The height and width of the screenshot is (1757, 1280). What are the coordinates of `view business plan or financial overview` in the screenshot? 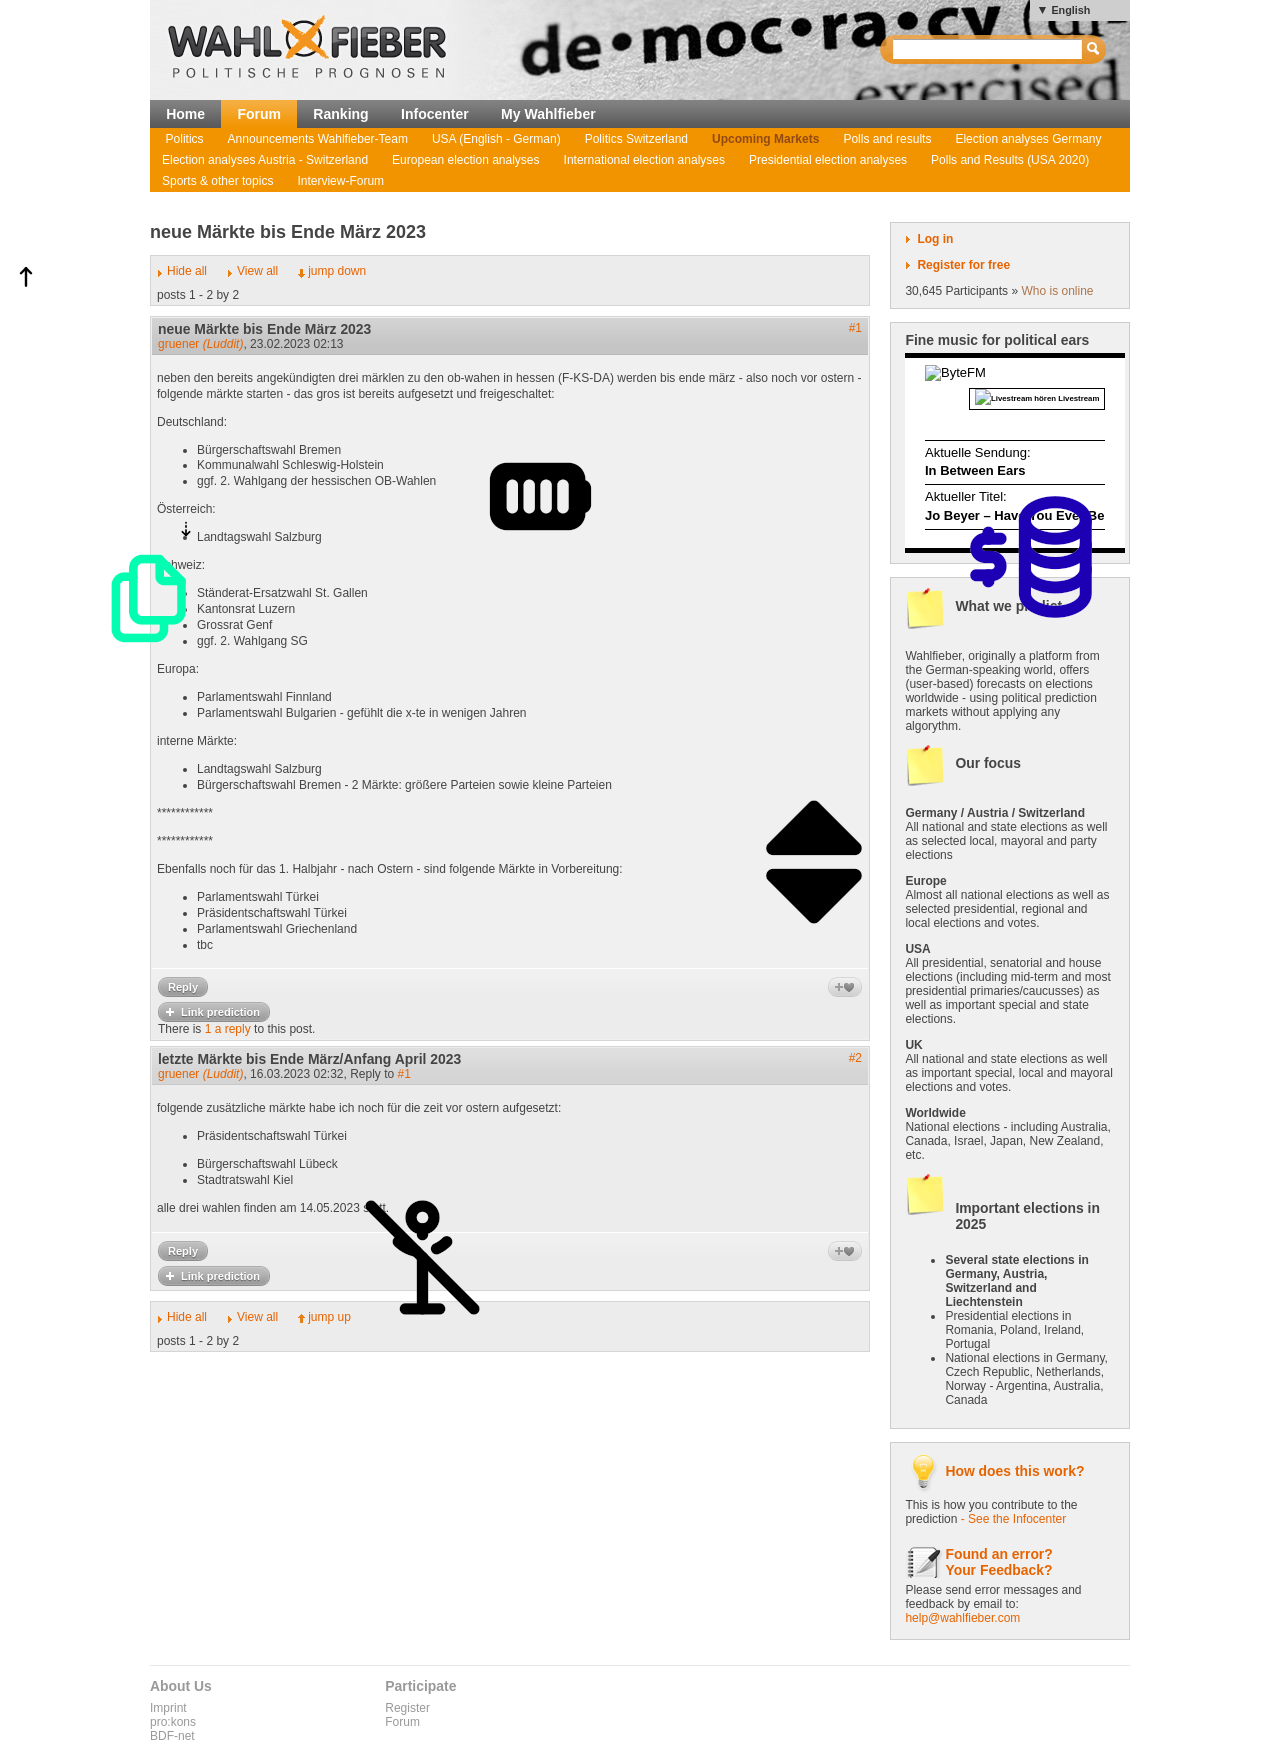 It's located at (1031, 557).